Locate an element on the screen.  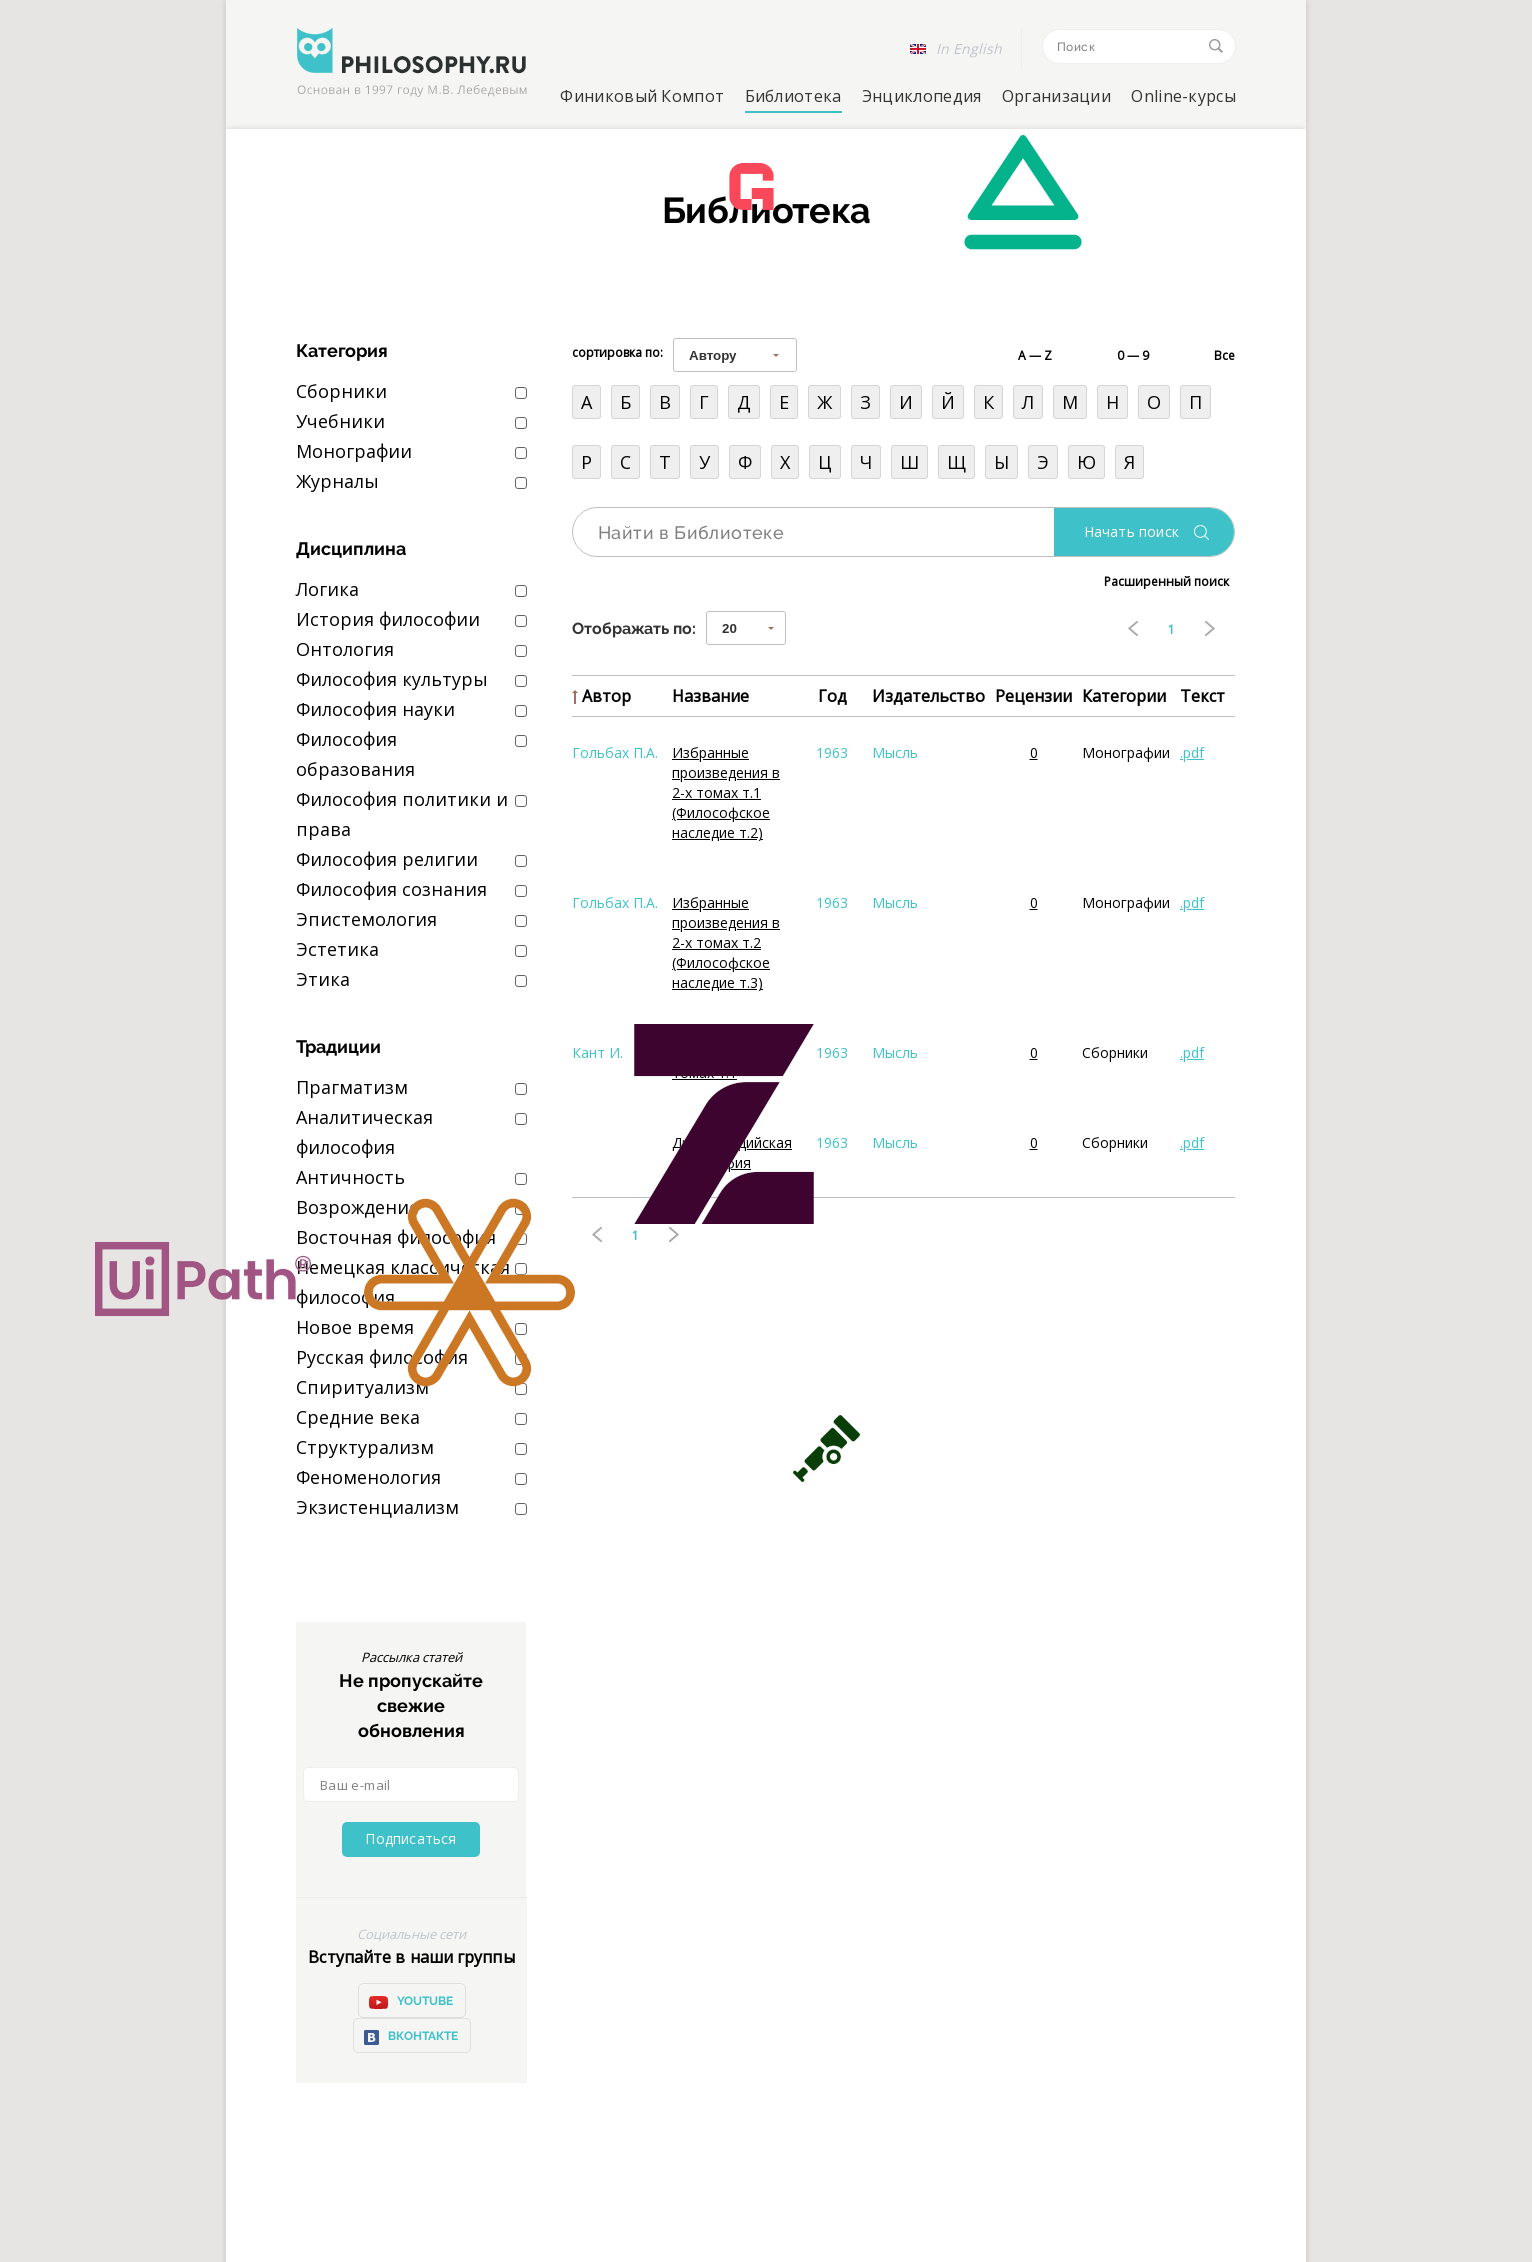
Grid.ai company logo is located at coordinates (751, 186).